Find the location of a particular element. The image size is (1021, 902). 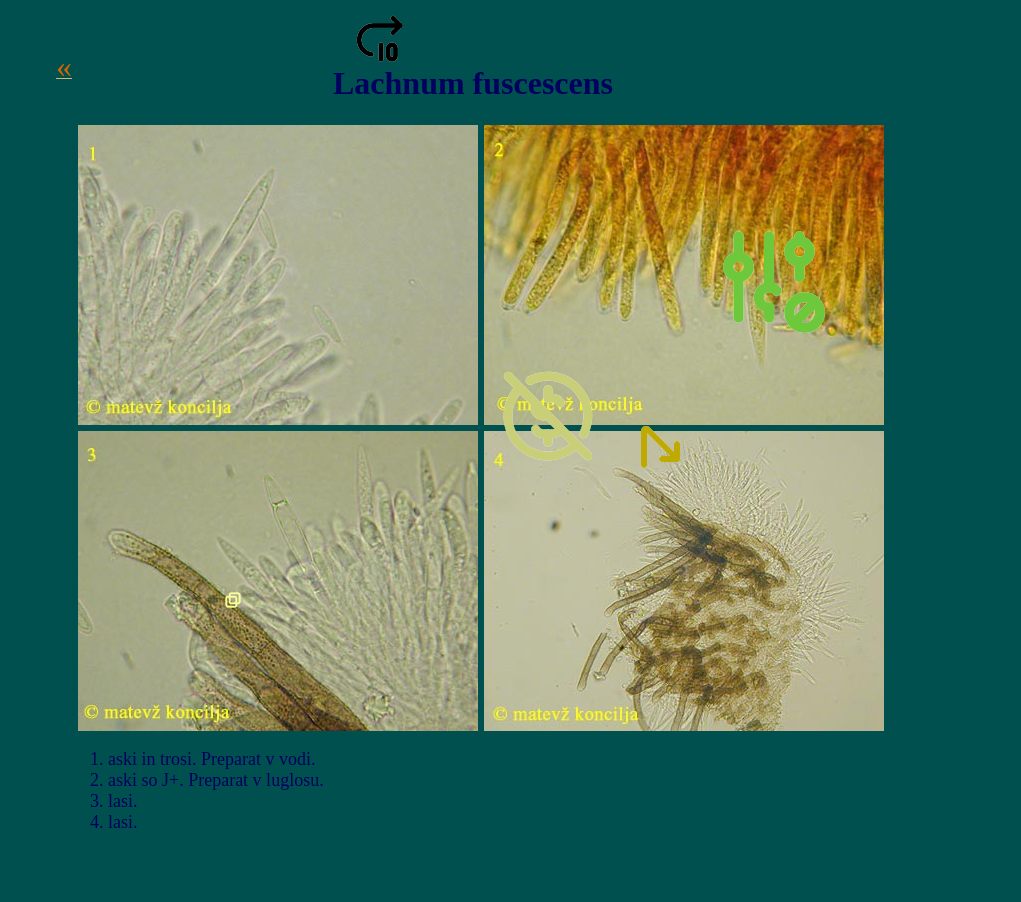

make a sharp right turn (navigation direction) is located at coordinates (659, 447).